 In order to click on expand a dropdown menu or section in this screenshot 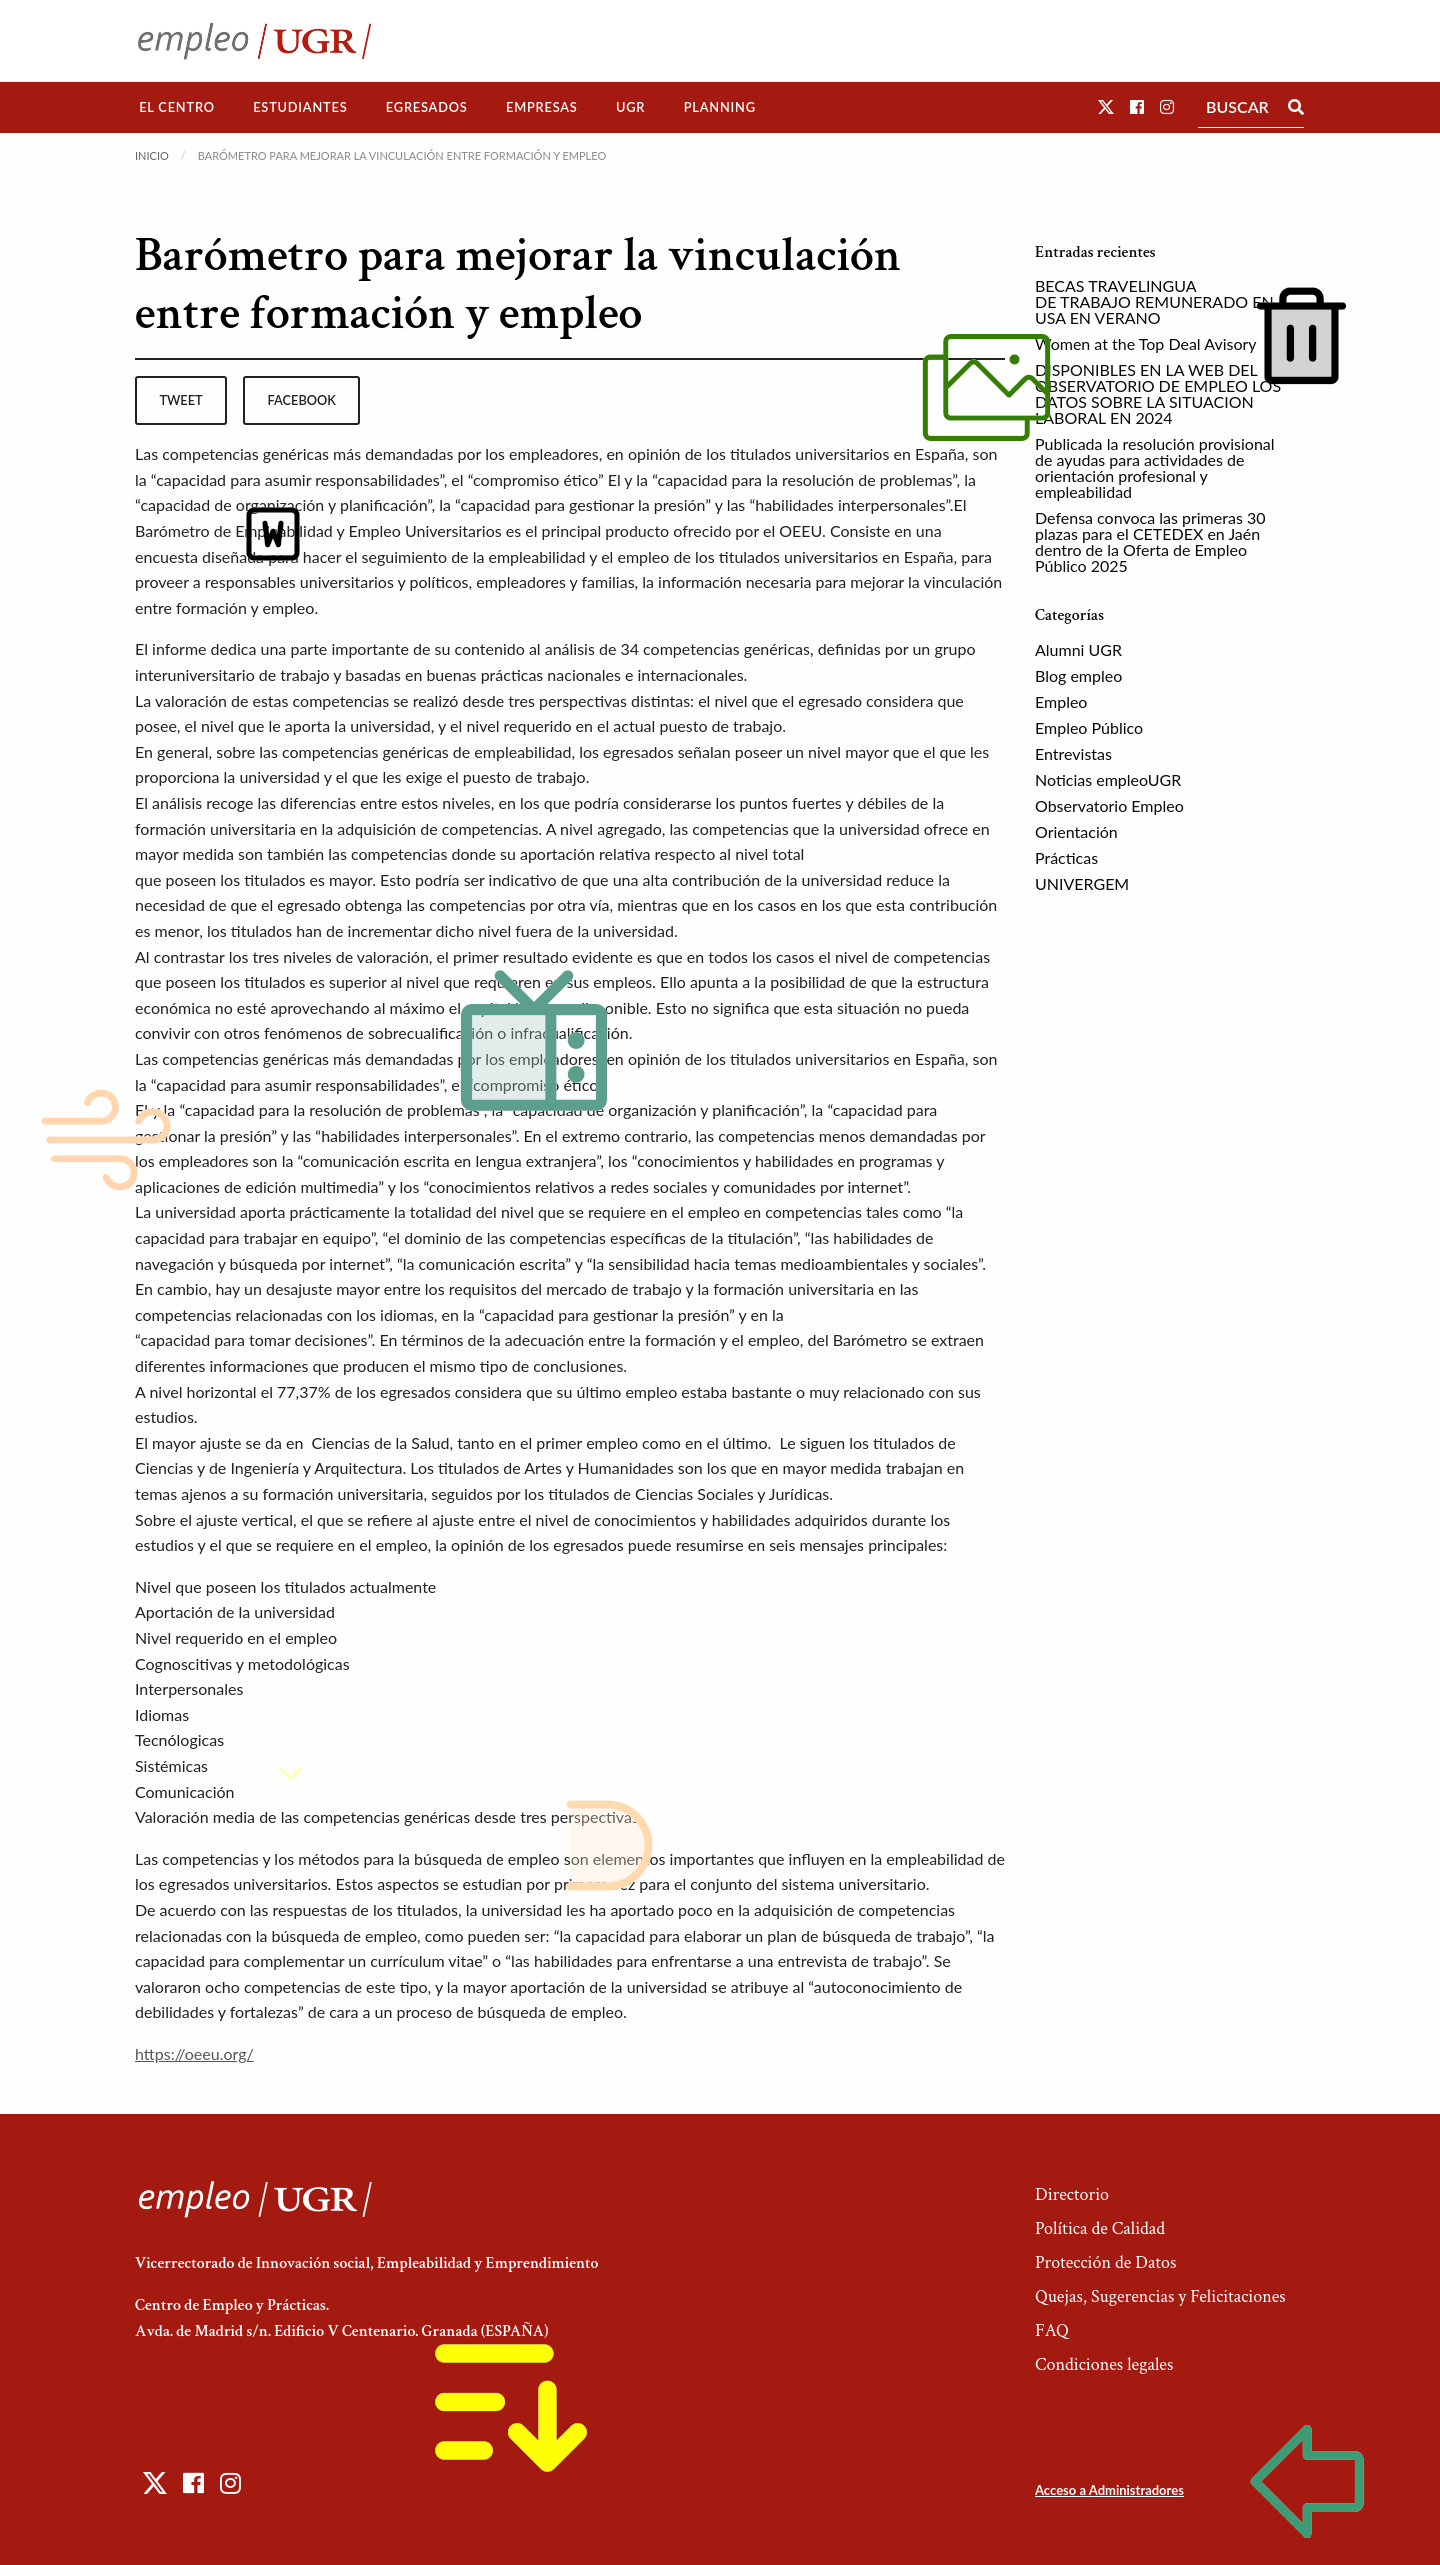, I will do `click(290, 1773)`.